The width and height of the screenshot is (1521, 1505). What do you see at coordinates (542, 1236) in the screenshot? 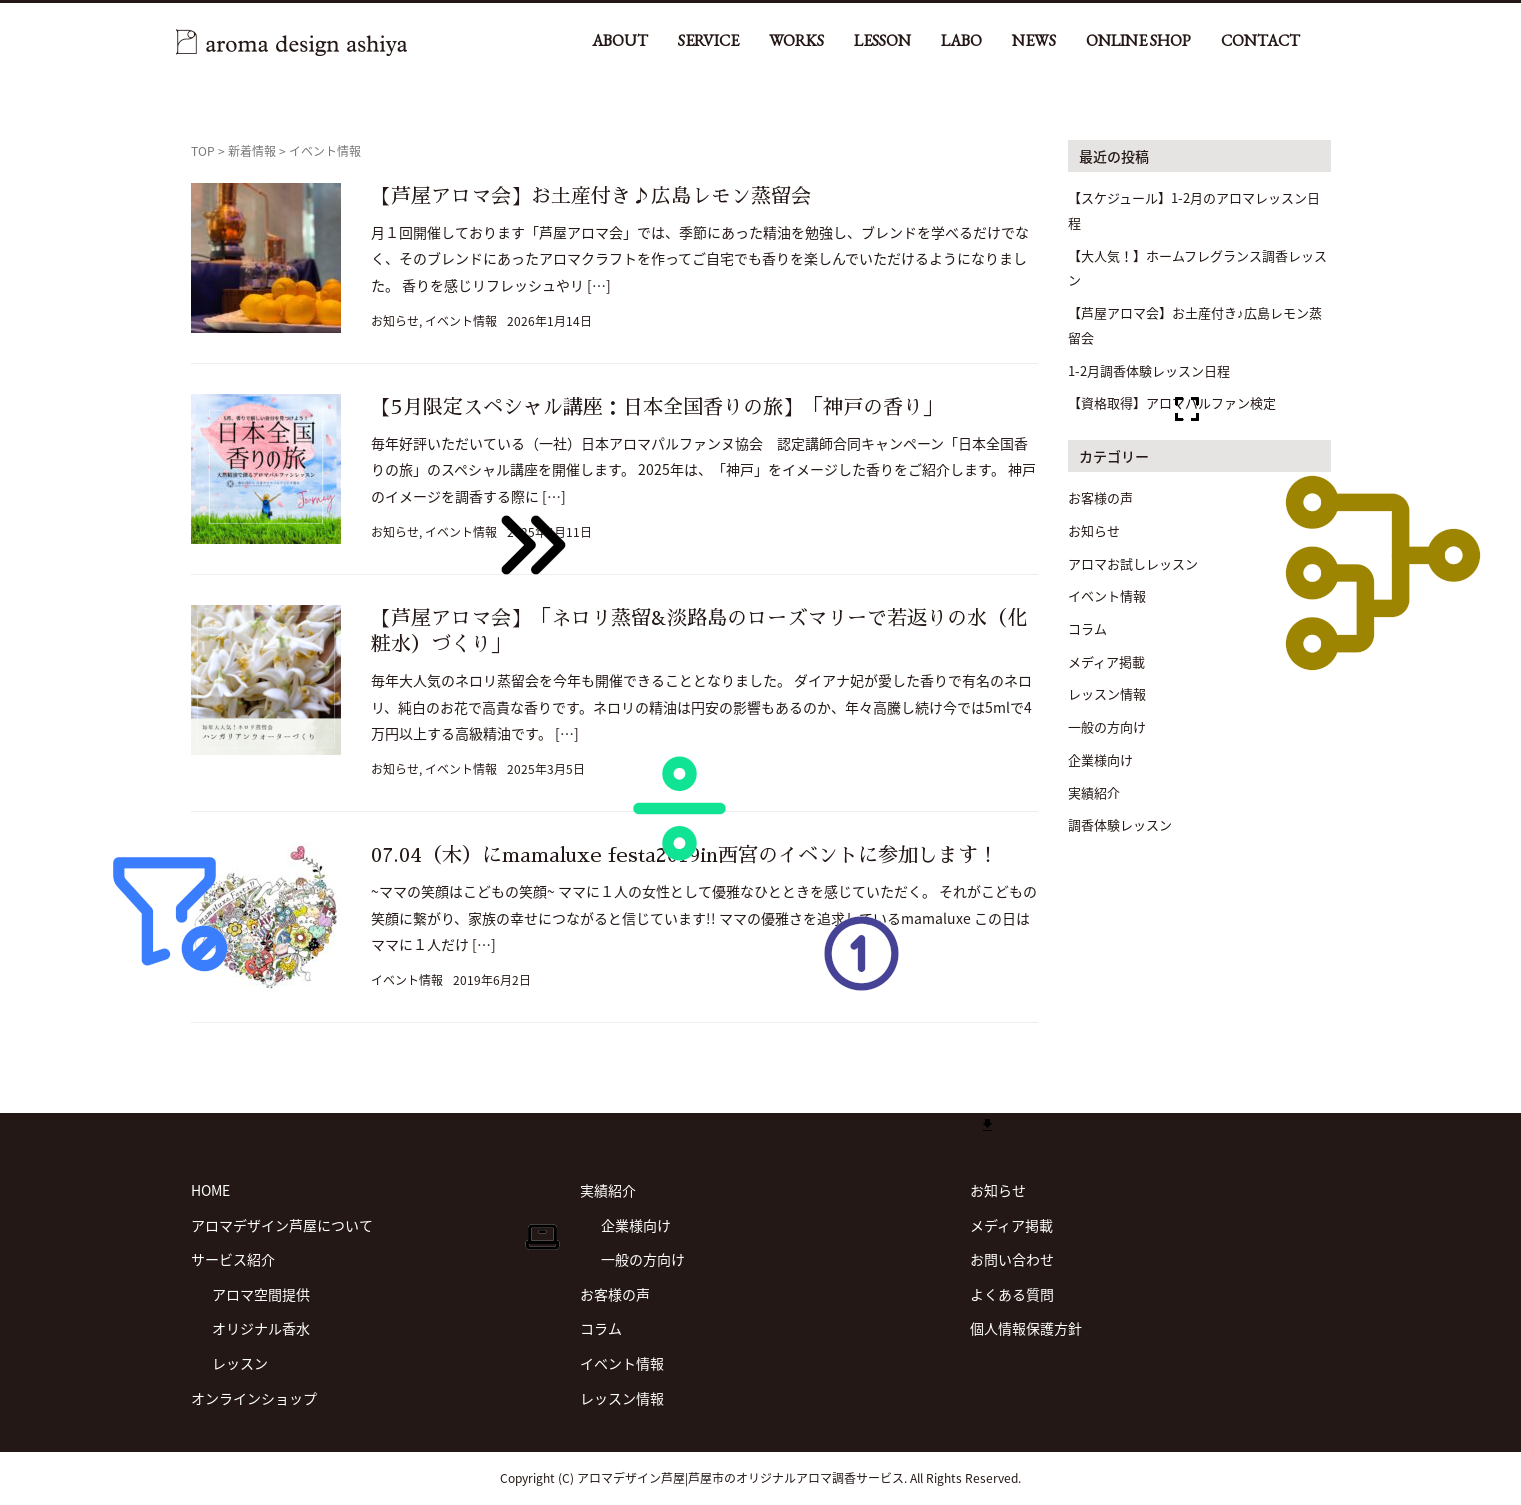
I see `switch to desktop view` at bounding box center [542, 1236].